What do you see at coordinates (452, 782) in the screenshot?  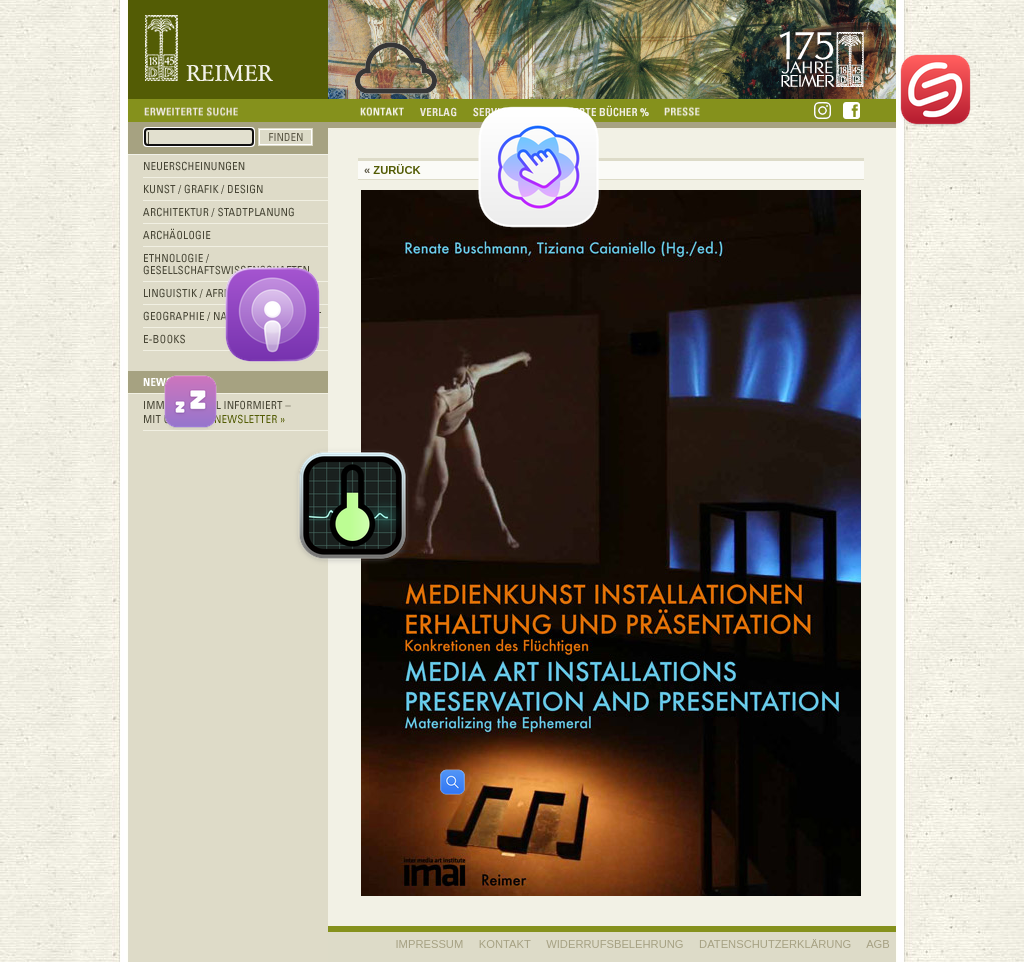 I see `open search preferences or settings` at bounding box center [452, 782].